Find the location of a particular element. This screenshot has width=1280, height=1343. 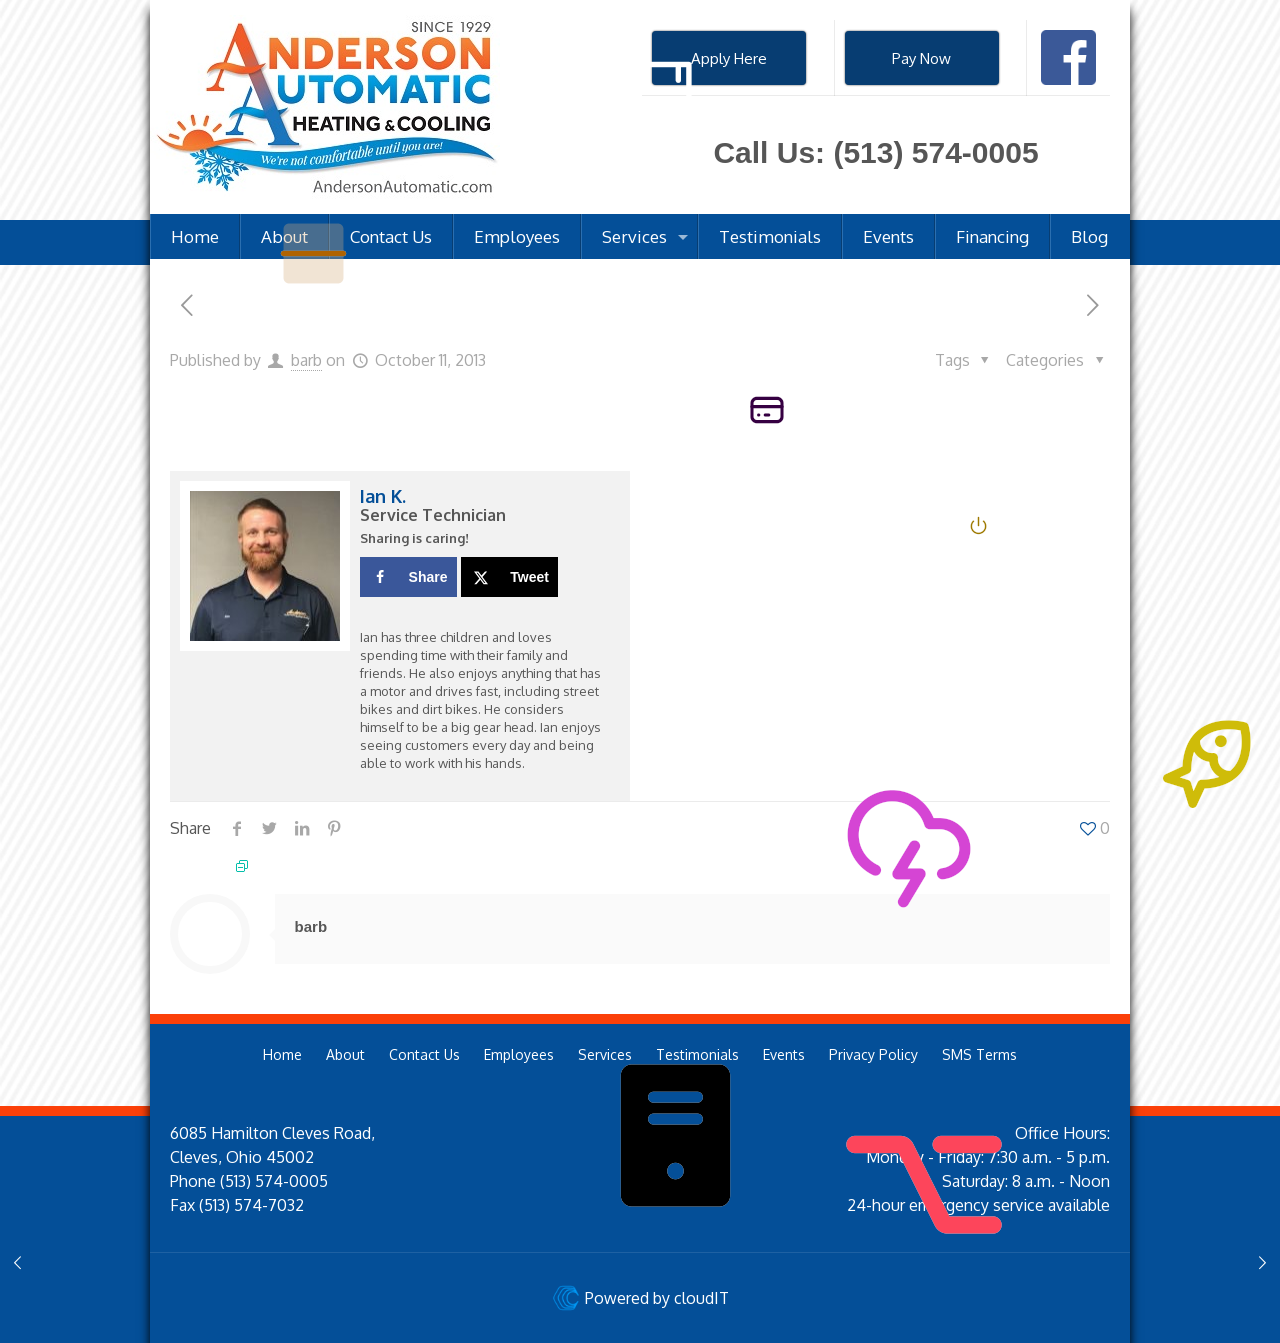

keyboard option or alt key symbol is located at coordinates (924, 1179).